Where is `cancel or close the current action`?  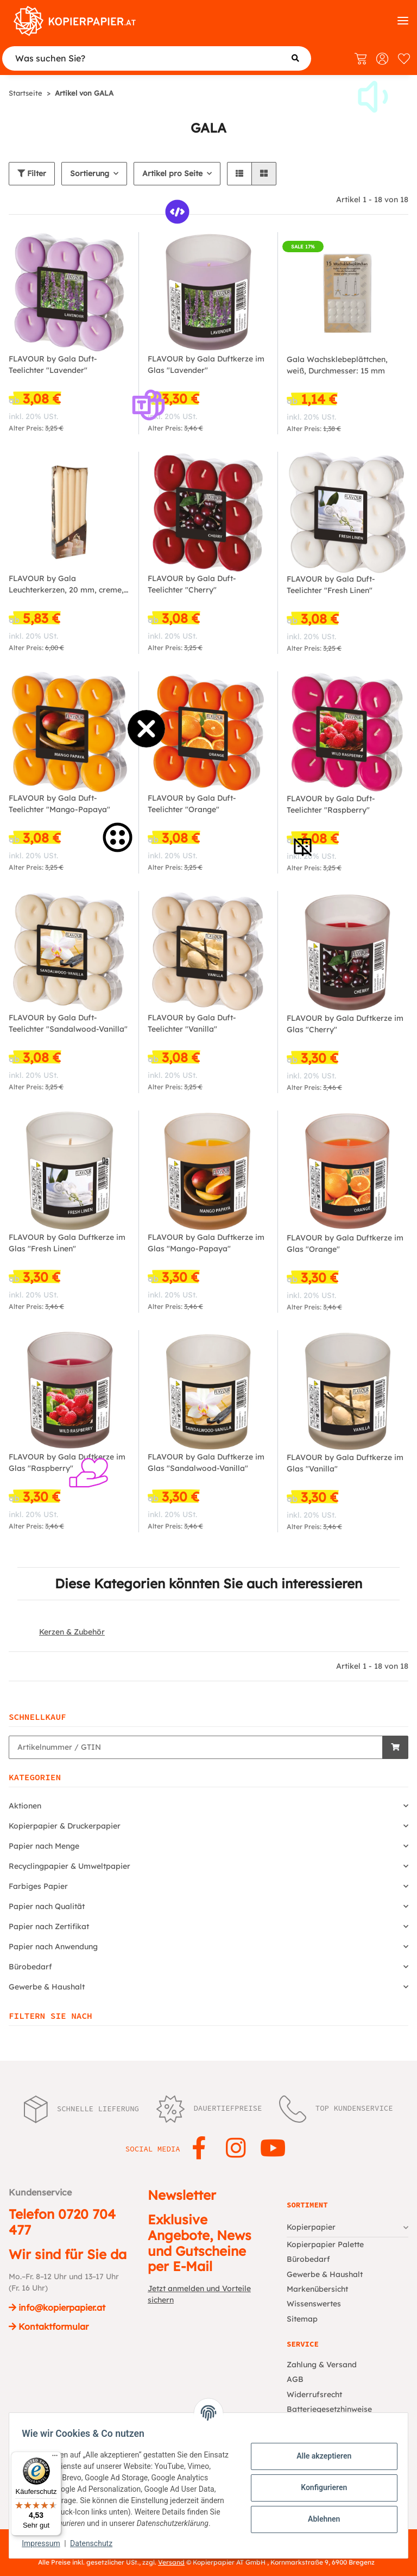
cancel or close the current action is located at coordinates (146, 728).